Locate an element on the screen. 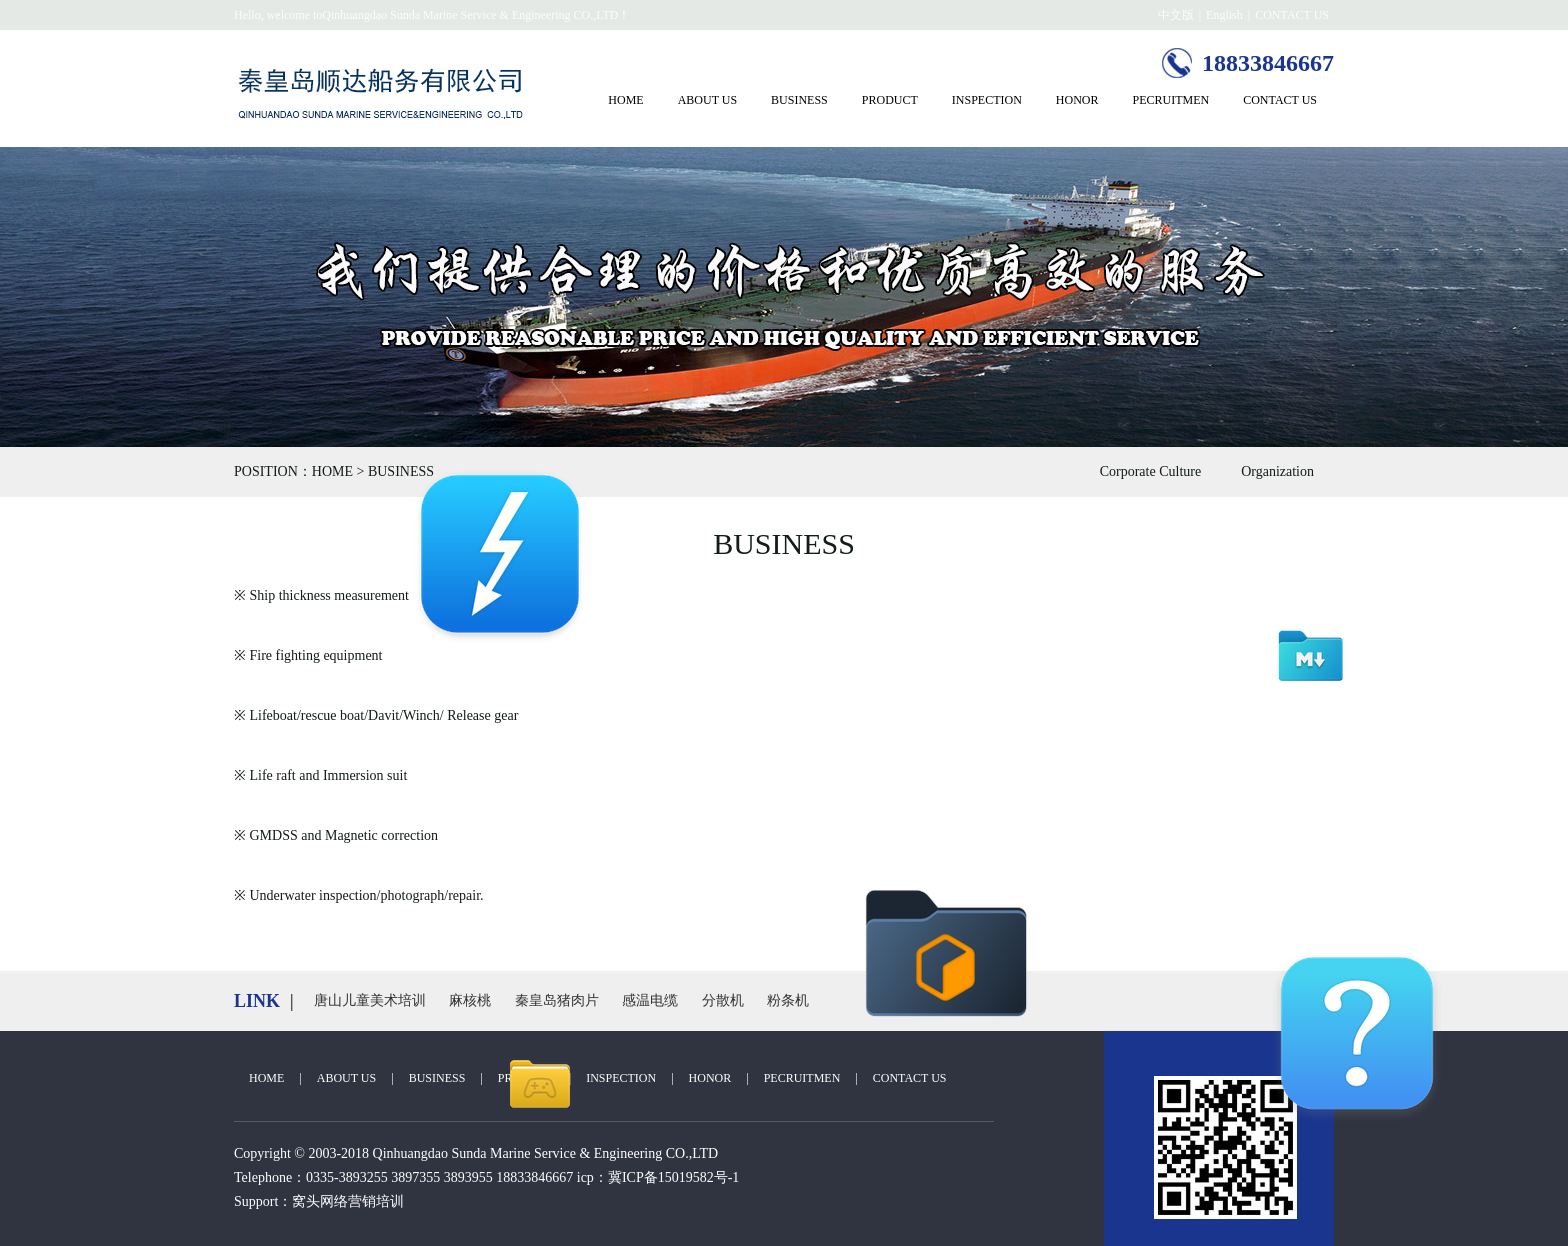 This screenshot has width=1568, height=1246. indicates a help or information dialog is located at coordinates (1357, 1037).